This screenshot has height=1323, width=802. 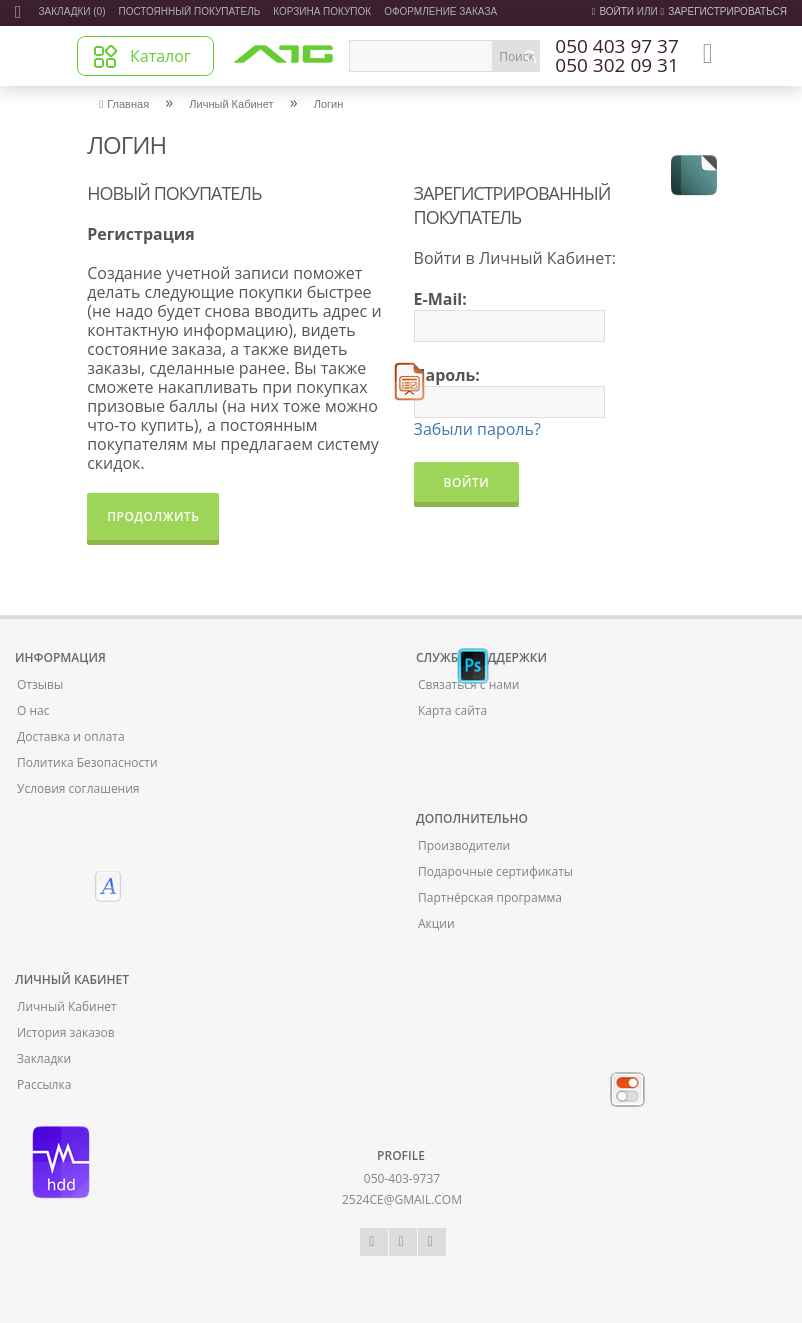 What do you see at coordinates (409, 381) in the screenshot?
I see `libreoffice impress presentation file` at bounding box center [409, 381].